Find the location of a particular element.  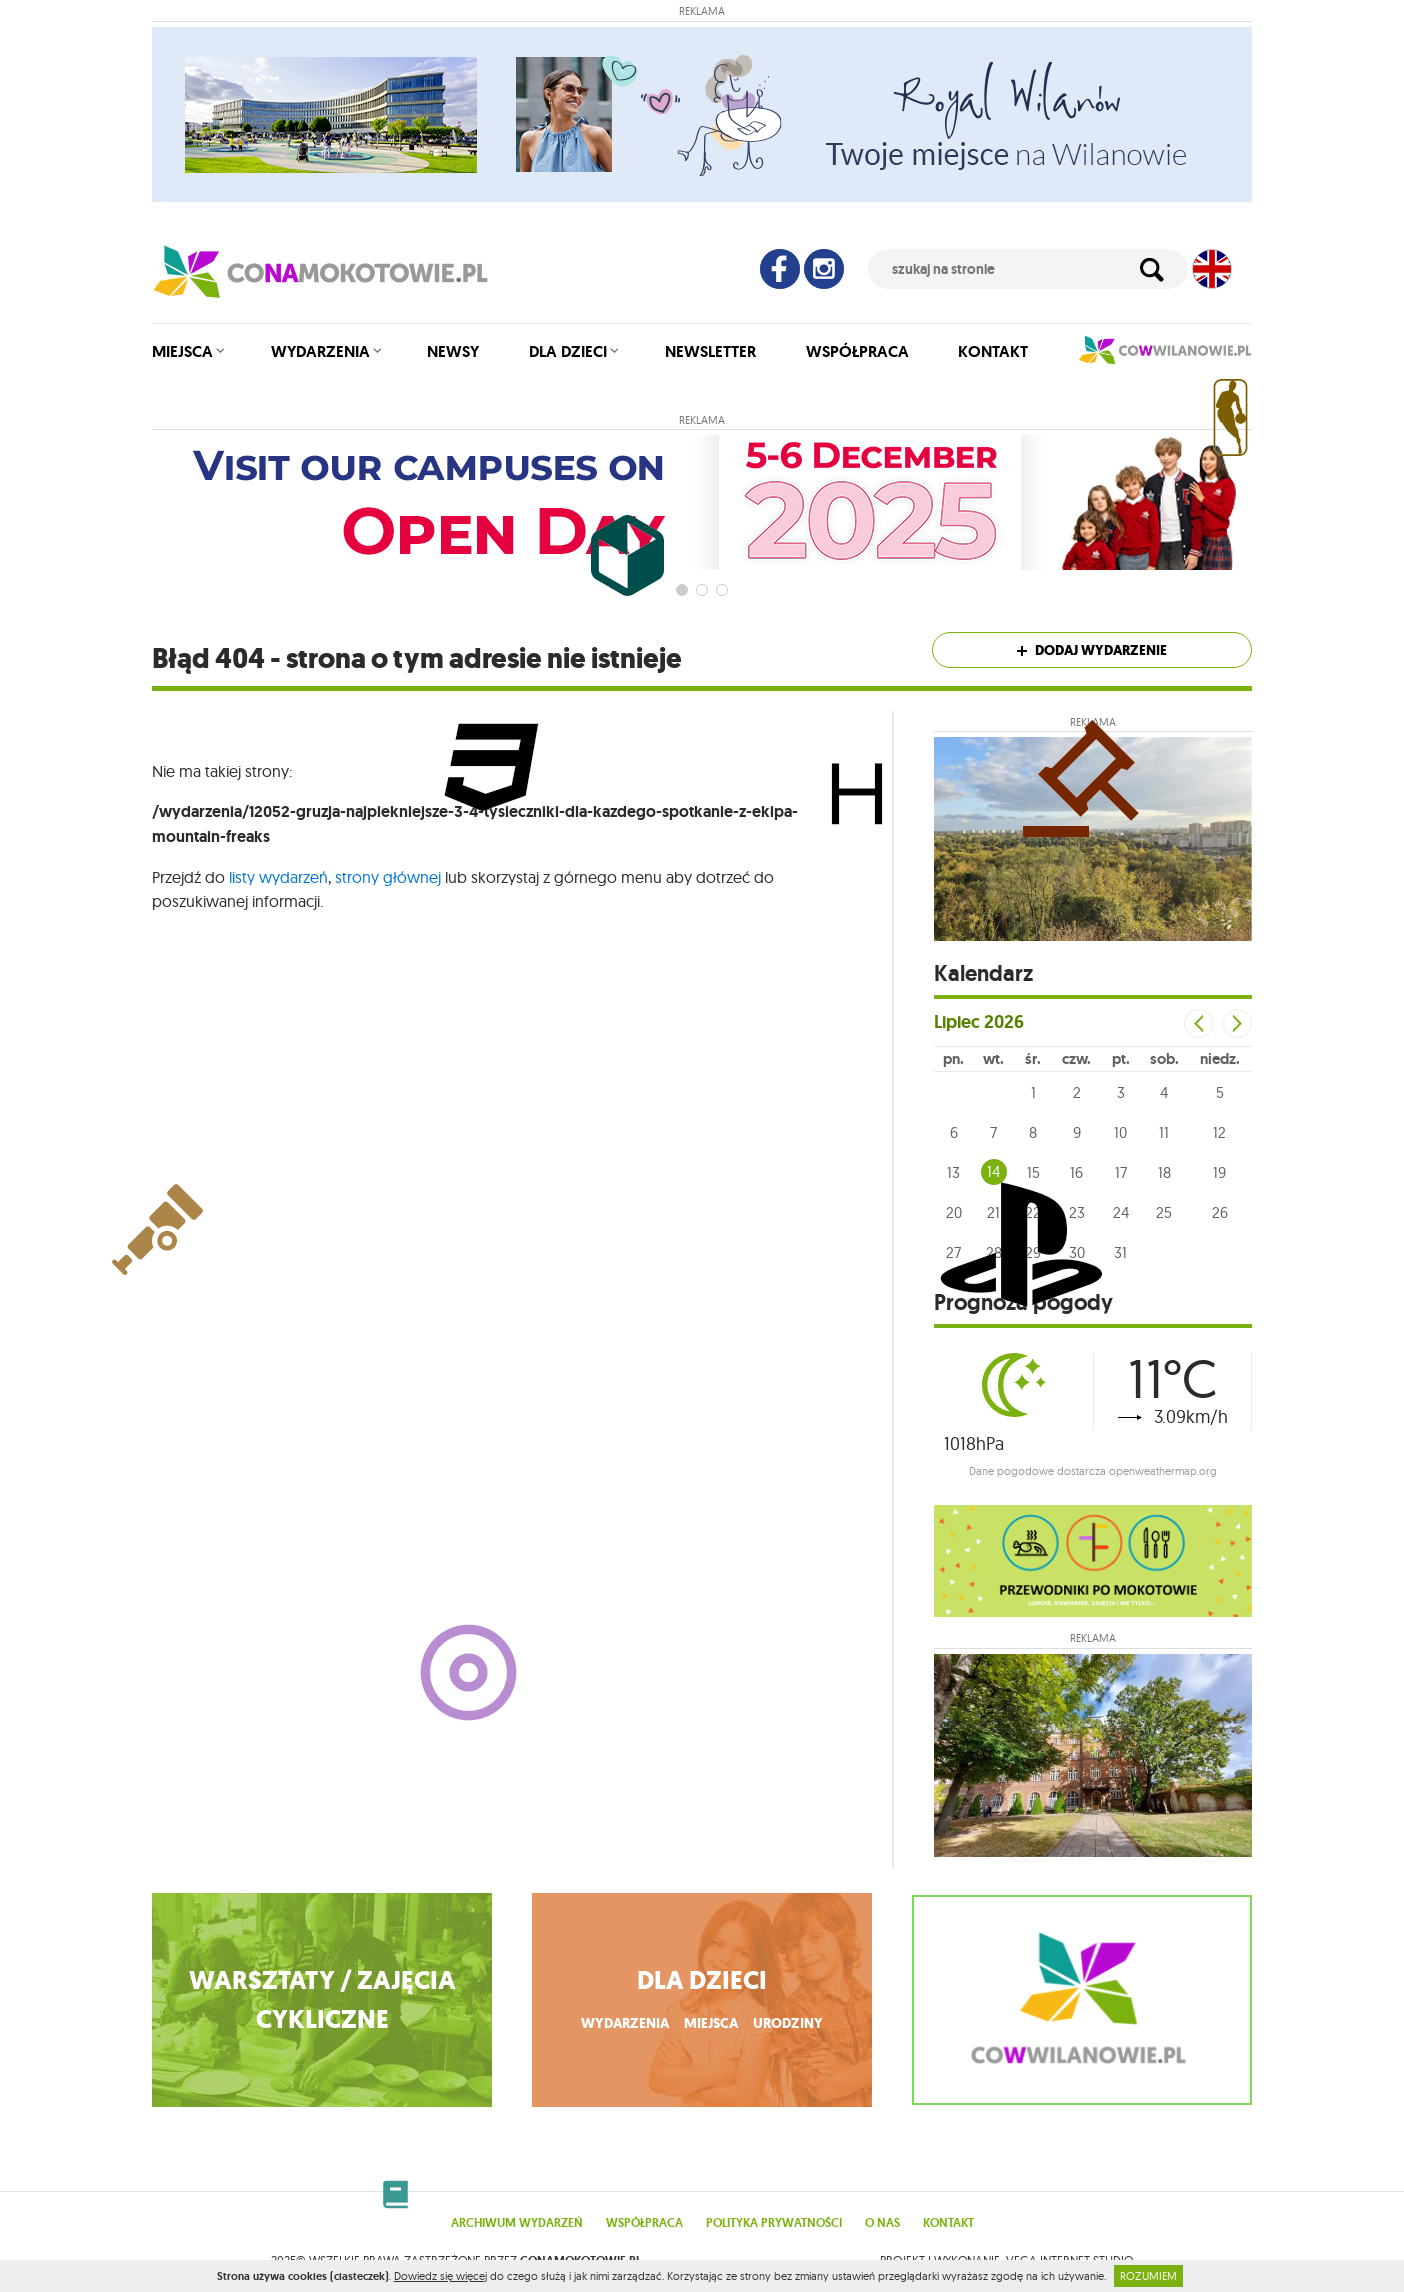

open PlayStation app or services is located at coordinates (1023, 1241).